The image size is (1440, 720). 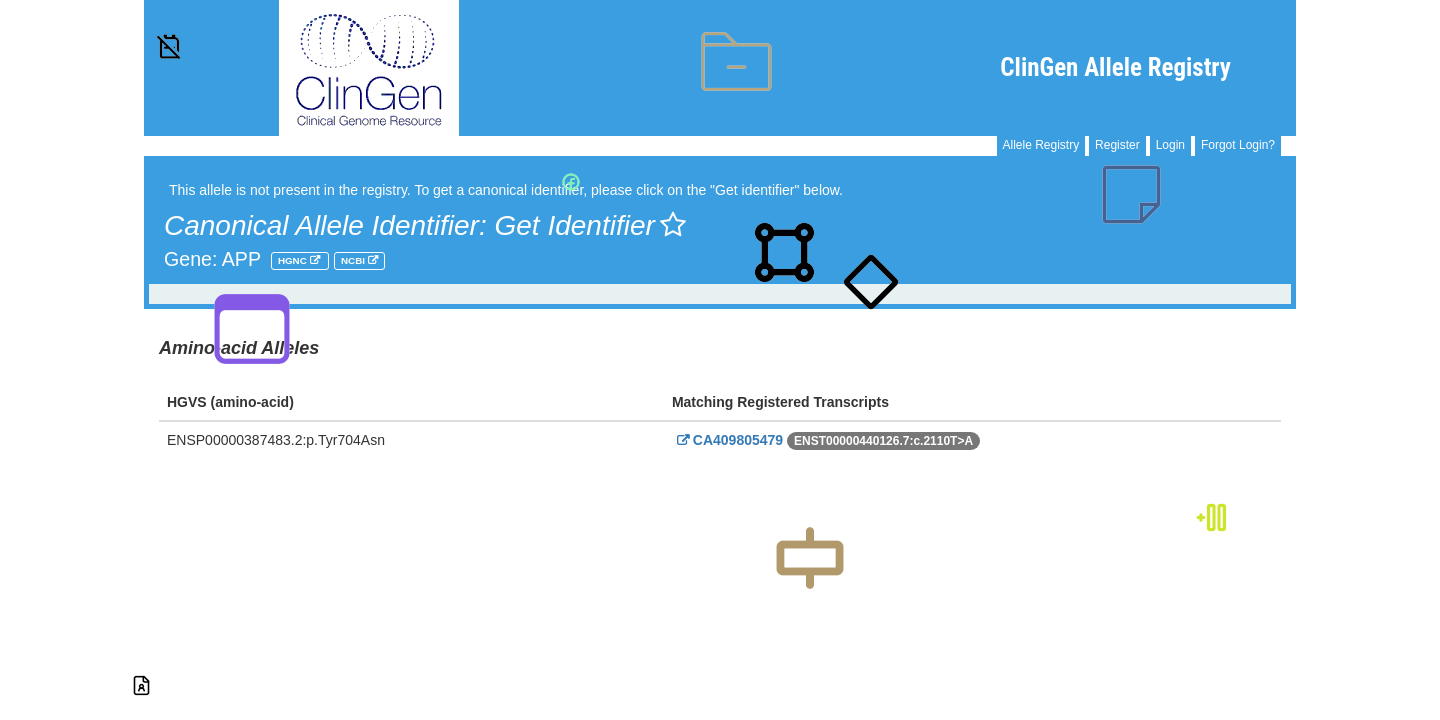 What do you see at coordinates (571, 182) in the screenshot?
I see `open facebook app` at bounding box center [571, 182].